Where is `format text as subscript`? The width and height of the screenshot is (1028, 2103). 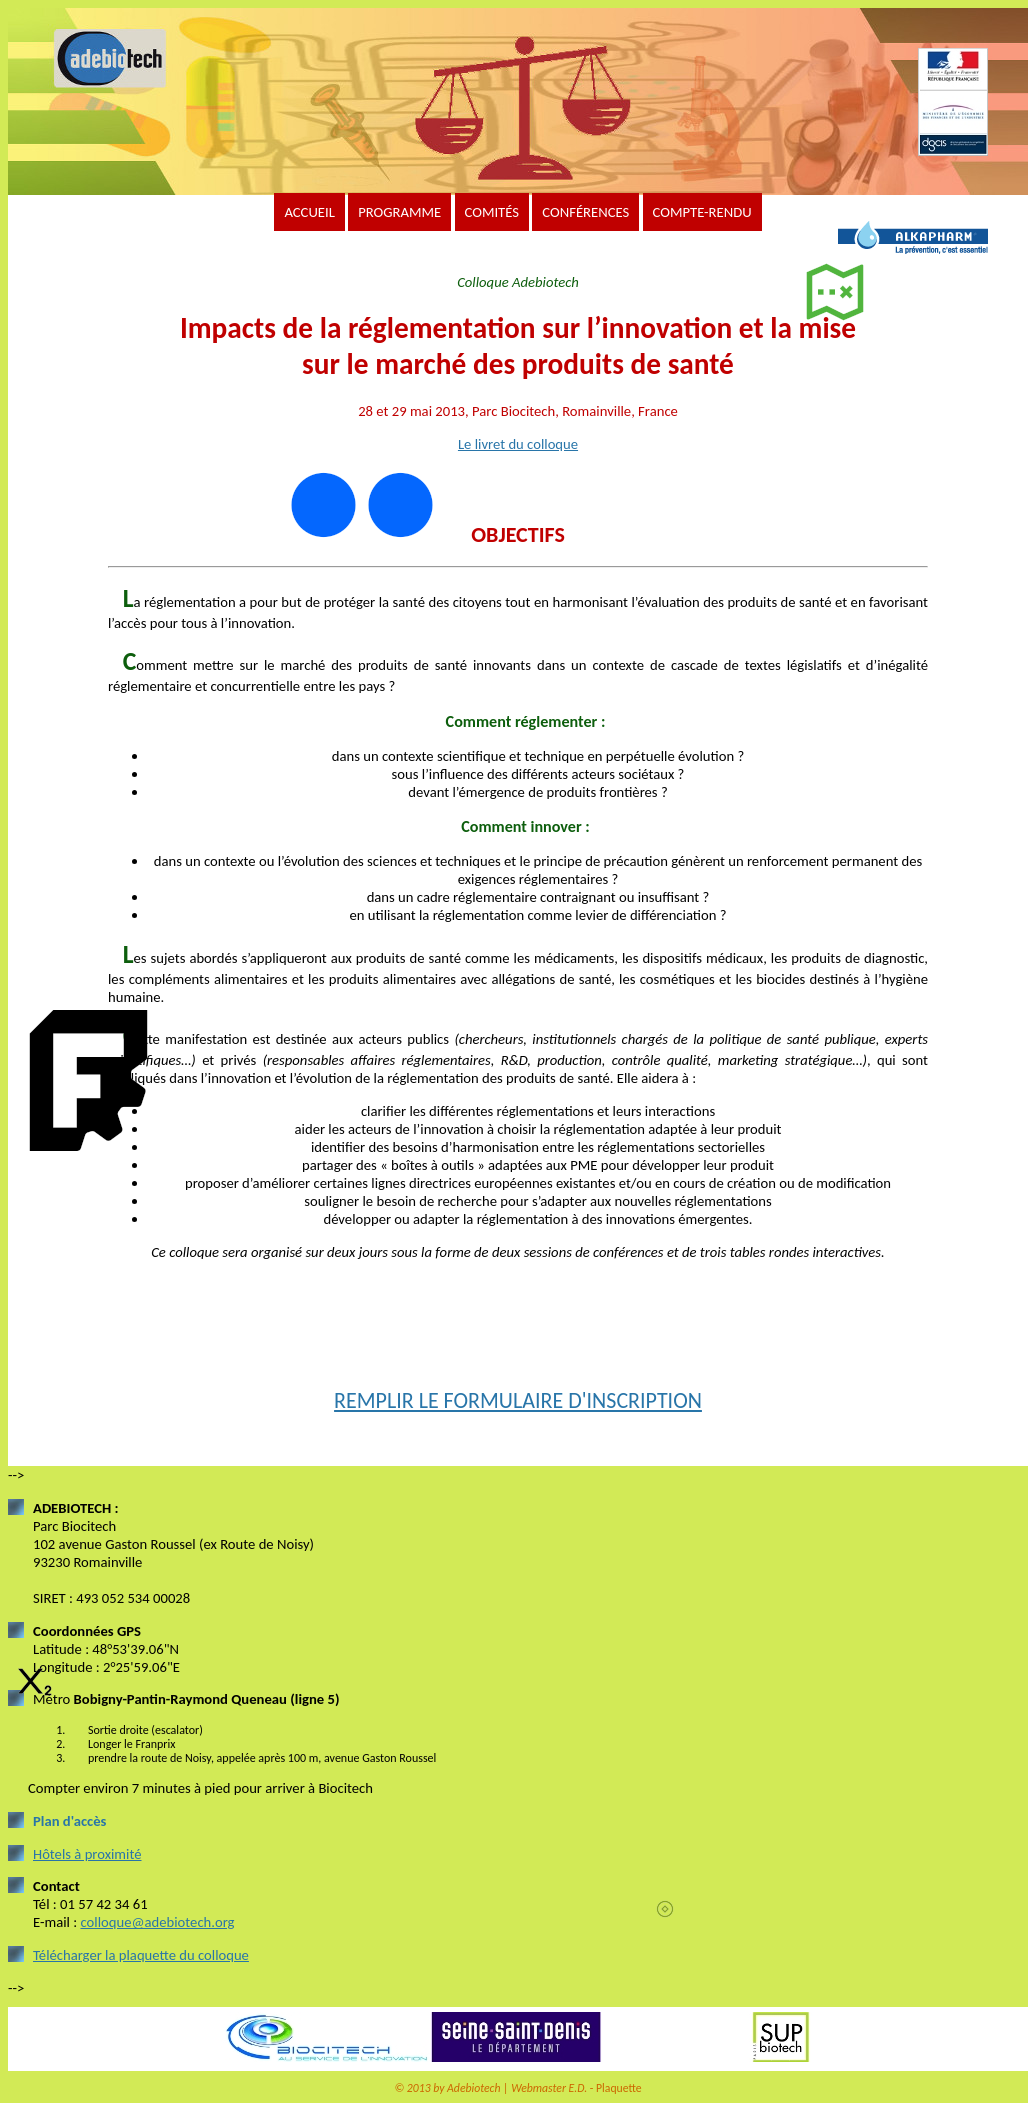
format text as subscript is located at coordinates (33, 1682).